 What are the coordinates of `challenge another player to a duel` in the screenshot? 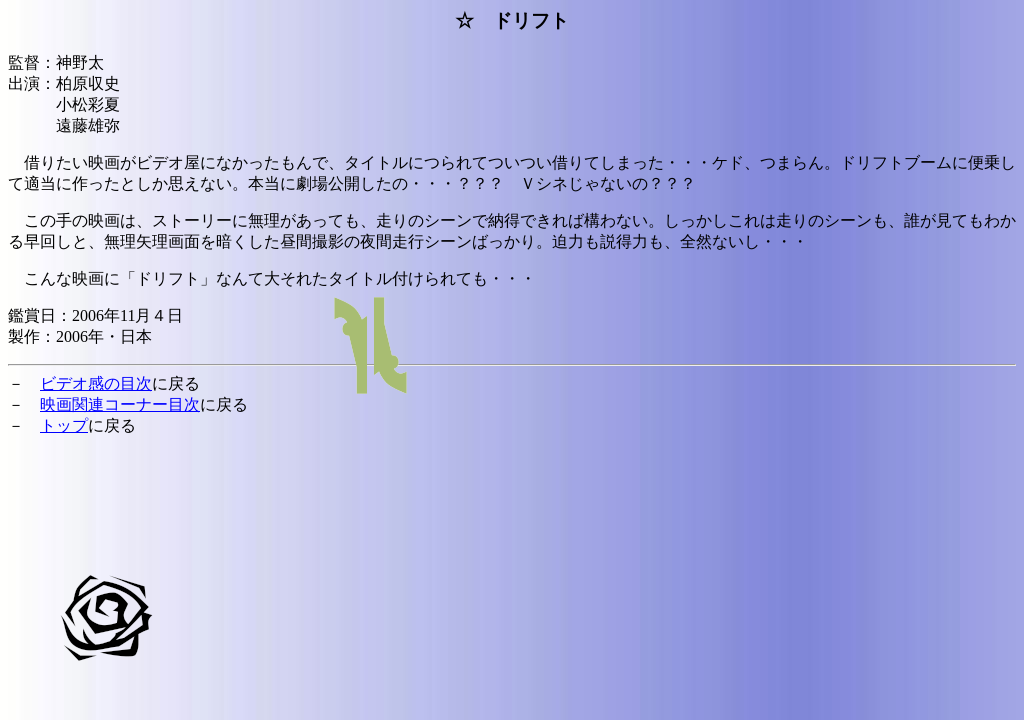 It's located at (370, 345).